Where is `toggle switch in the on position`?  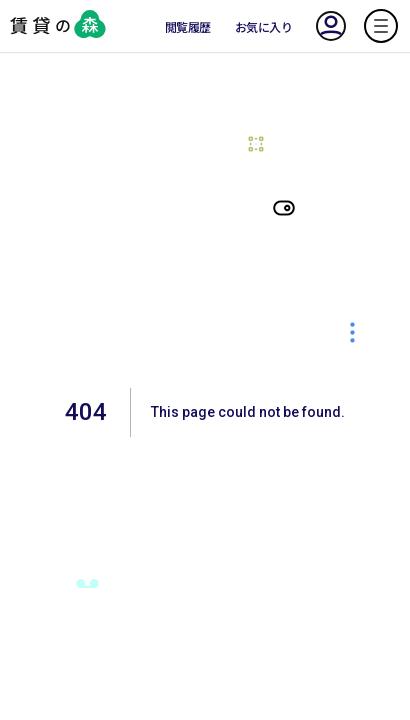 toggle switch in the on position is located at coordinates (284, 208).